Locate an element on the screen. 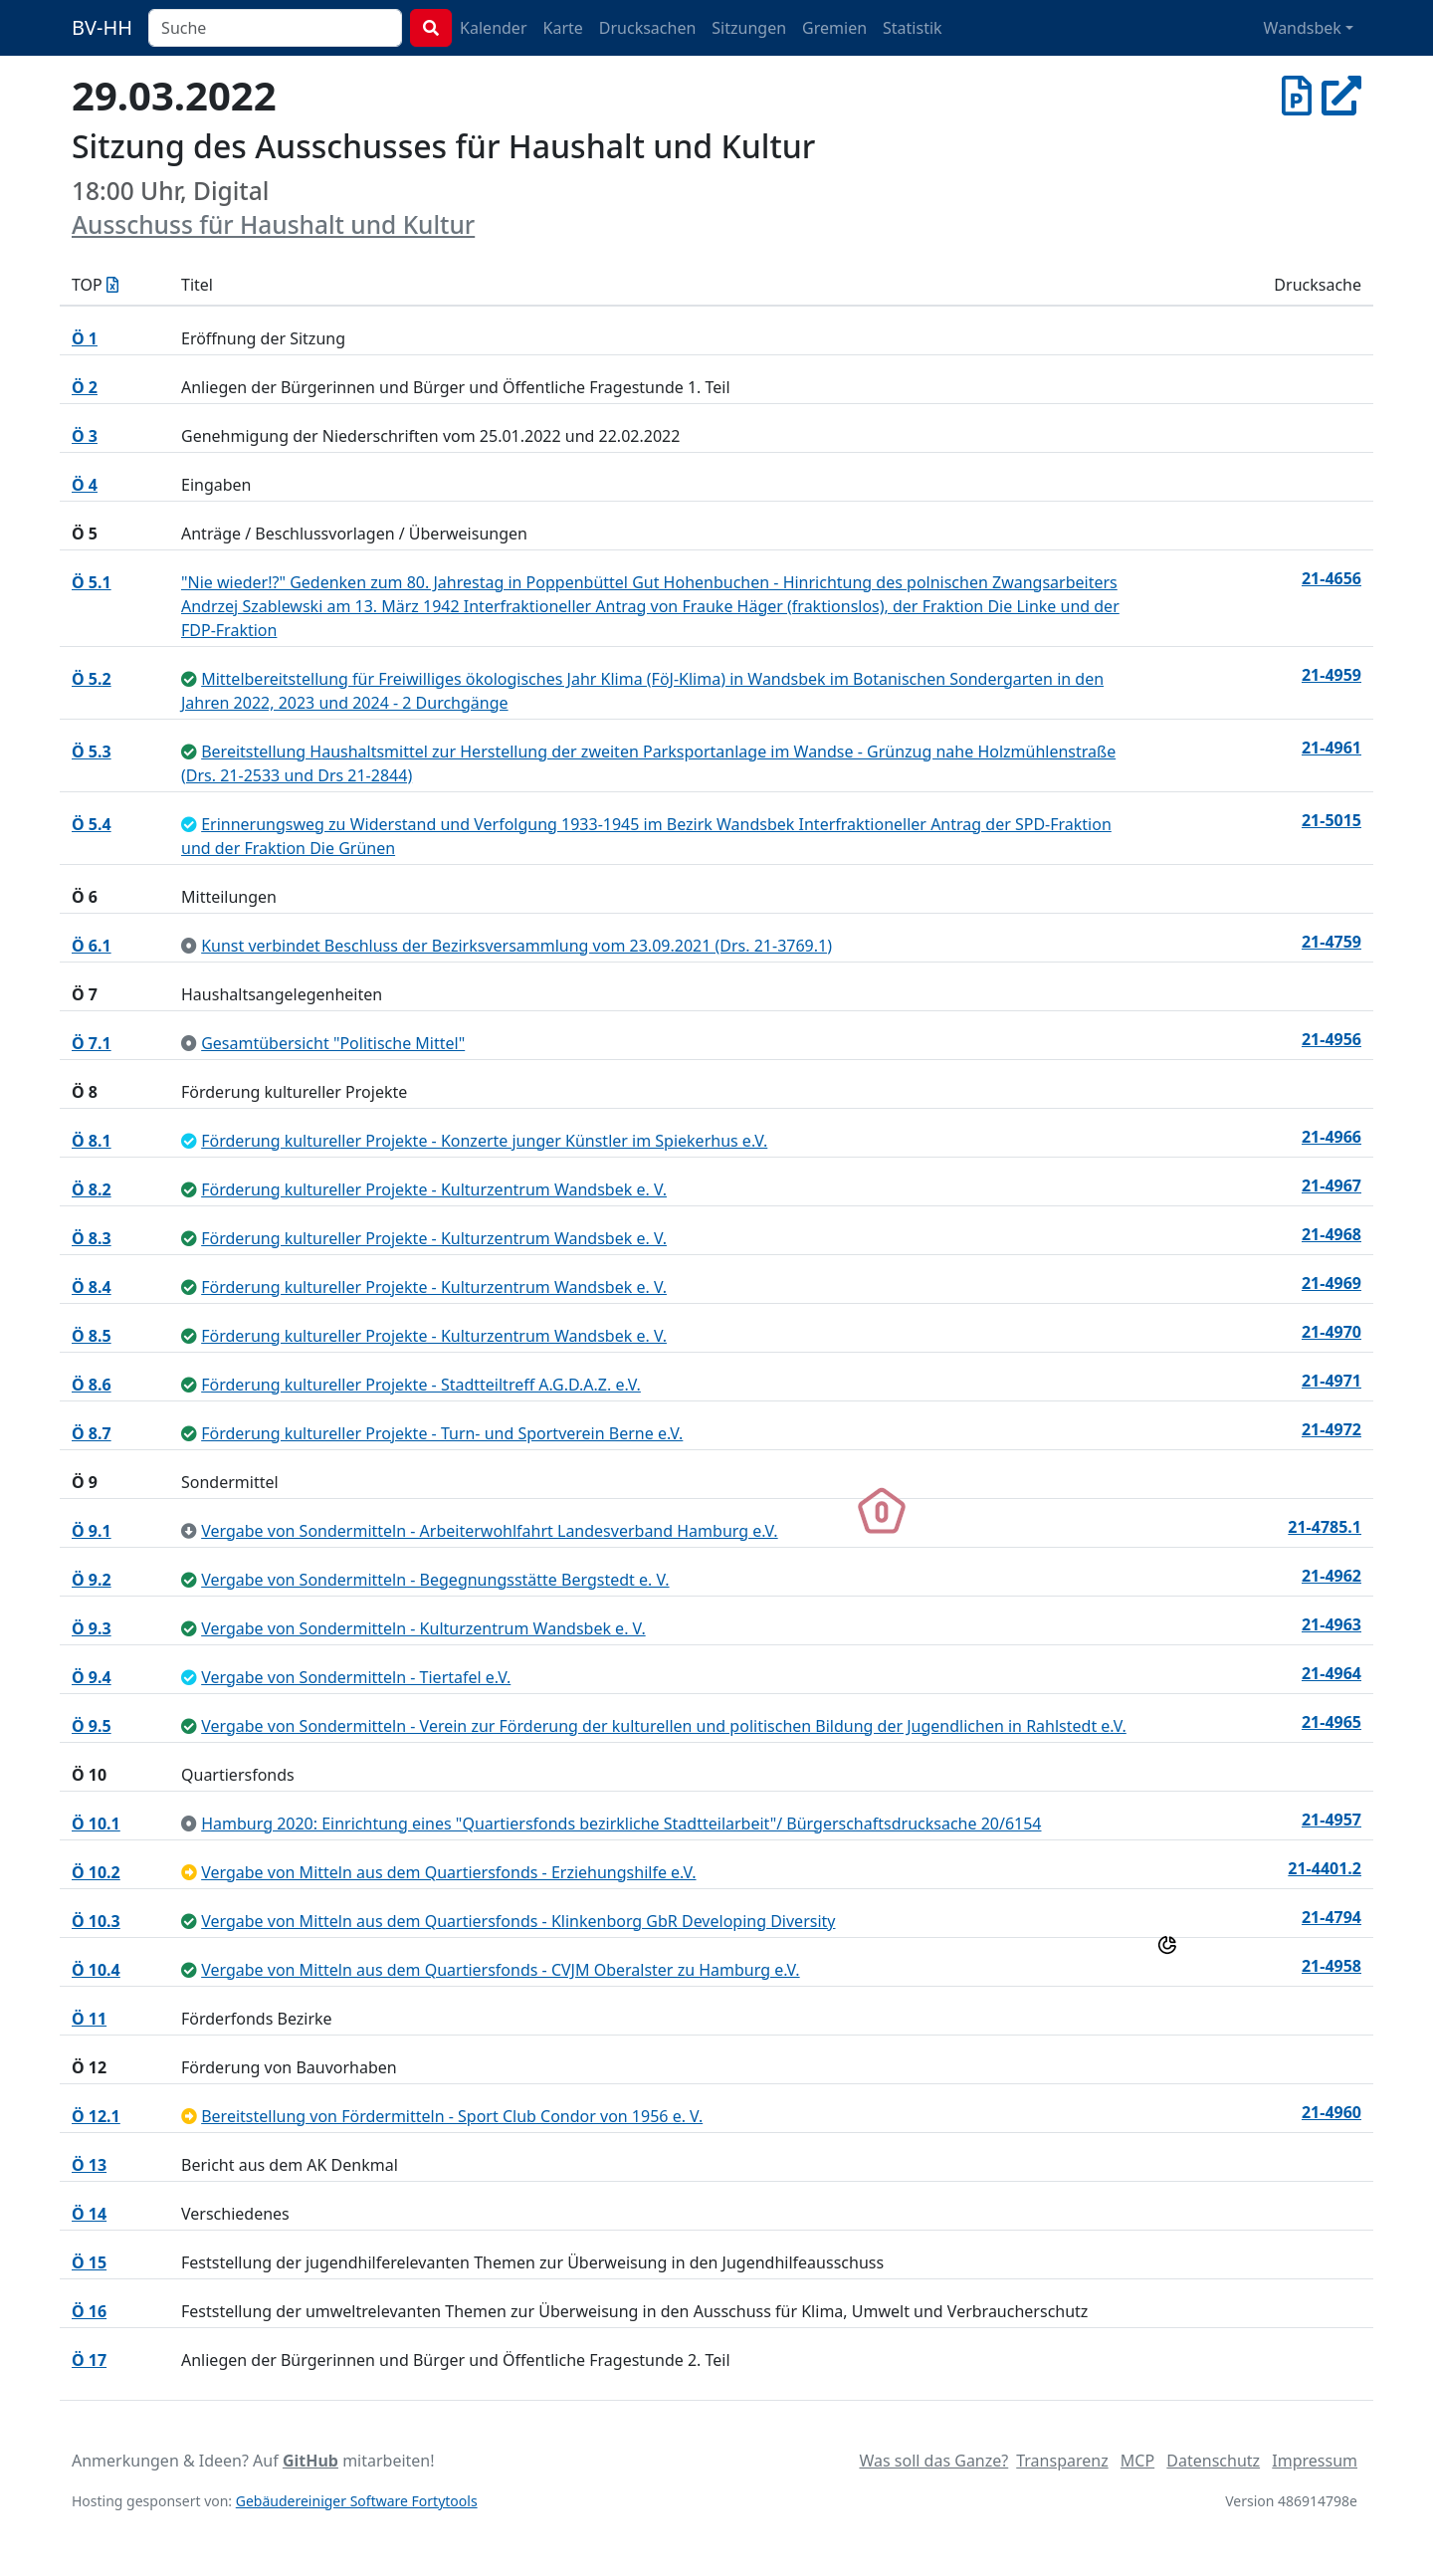  view analytics or statistics breakdown is located at coordinates (1167, 1945).